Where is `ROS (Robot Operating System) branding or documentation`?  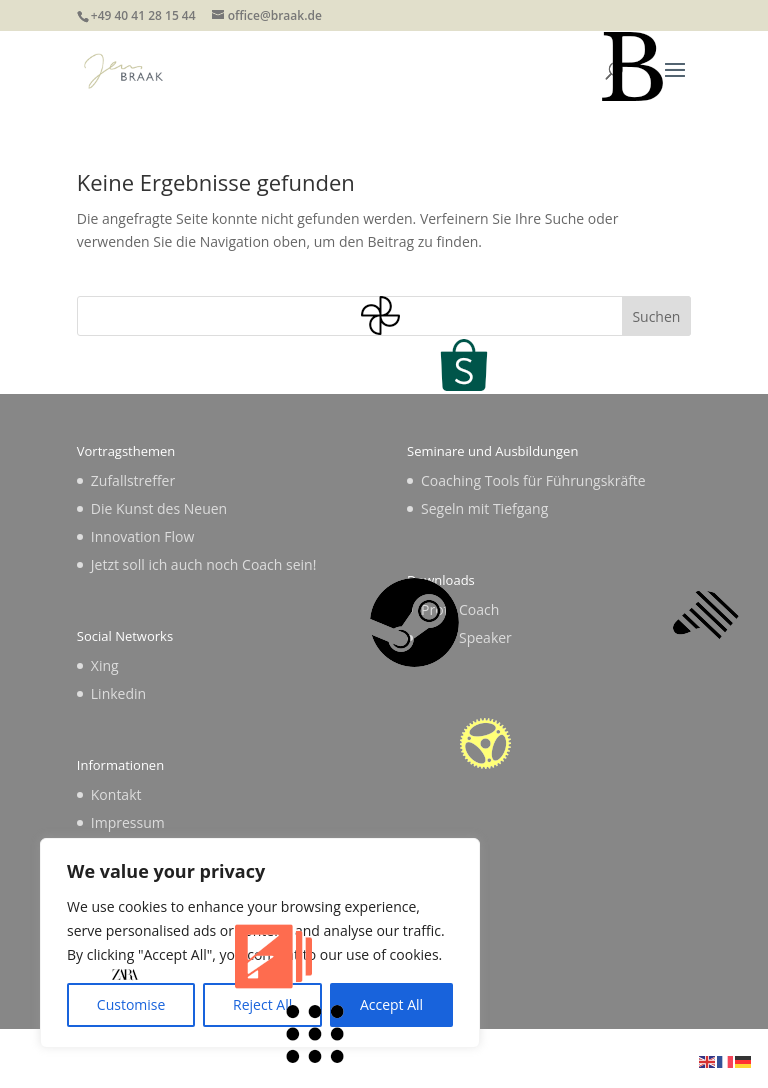
ROS (Robot Operating System) branding or documentation is located at coordinates (315, 1034).